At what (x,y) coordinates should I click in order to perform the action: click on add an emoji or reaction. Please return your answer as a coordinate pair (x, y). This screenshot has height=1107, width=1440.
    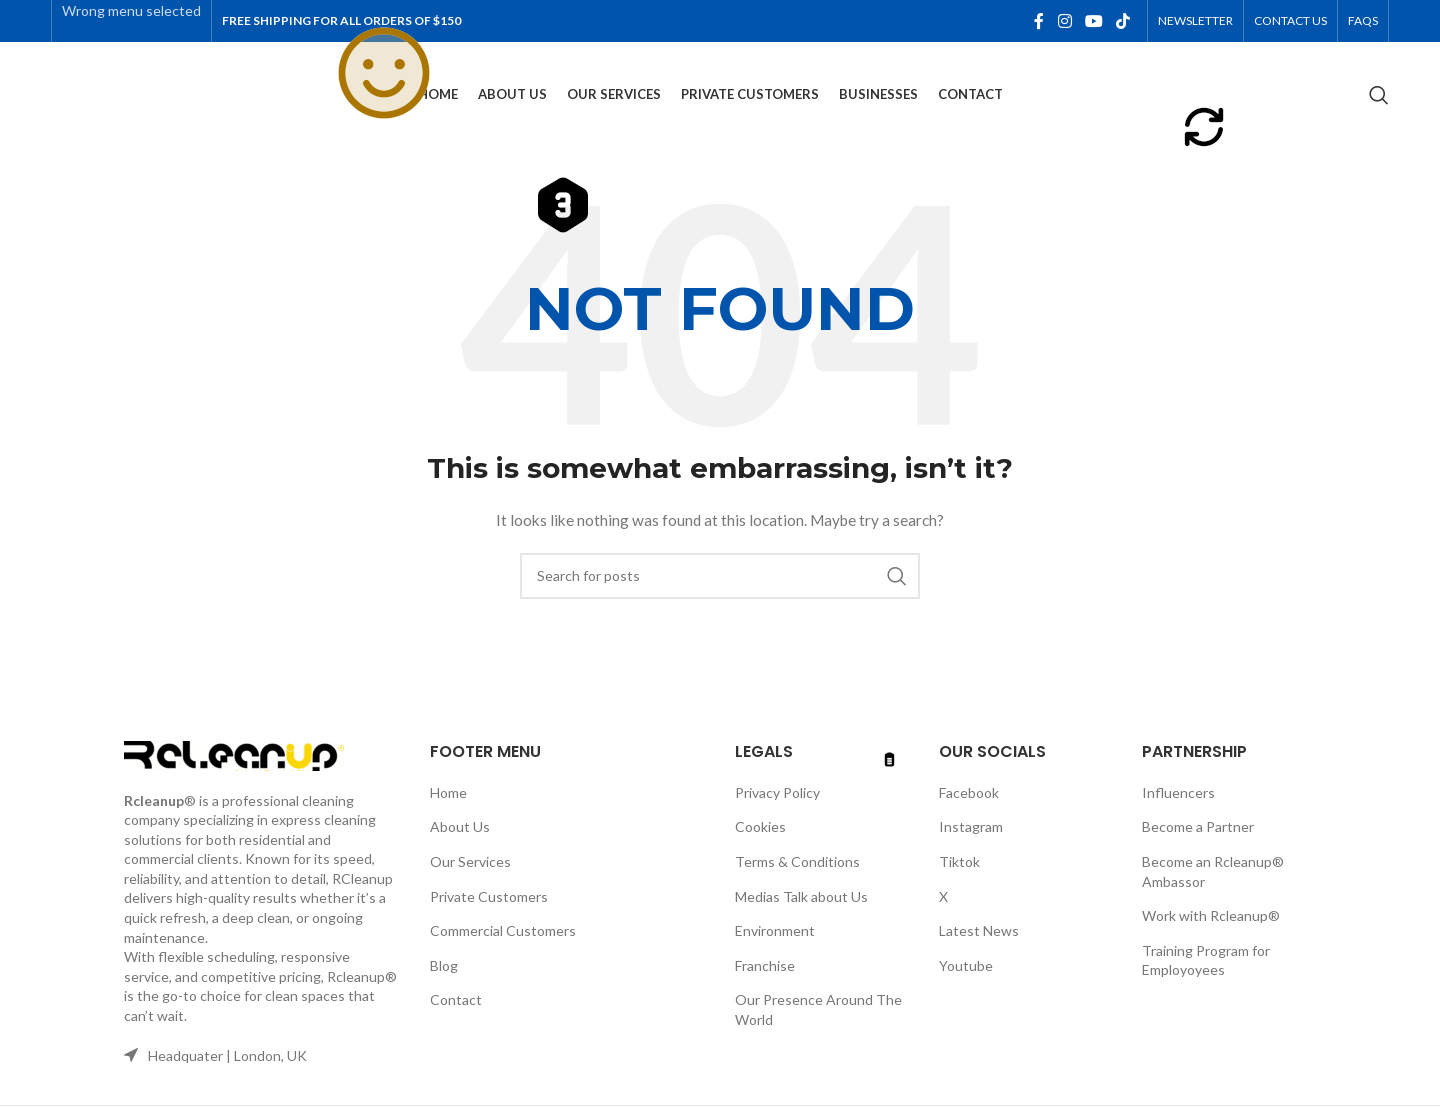
    Looking at the image, I should click on (384, 73).